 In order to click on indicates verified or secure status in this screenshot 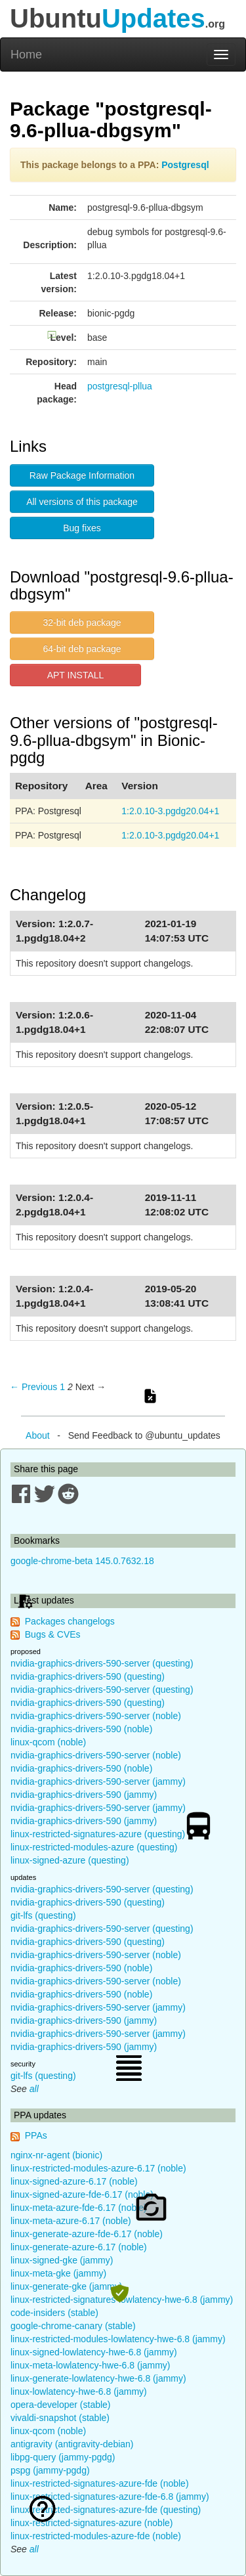, I will do `click(119, 2293)`.